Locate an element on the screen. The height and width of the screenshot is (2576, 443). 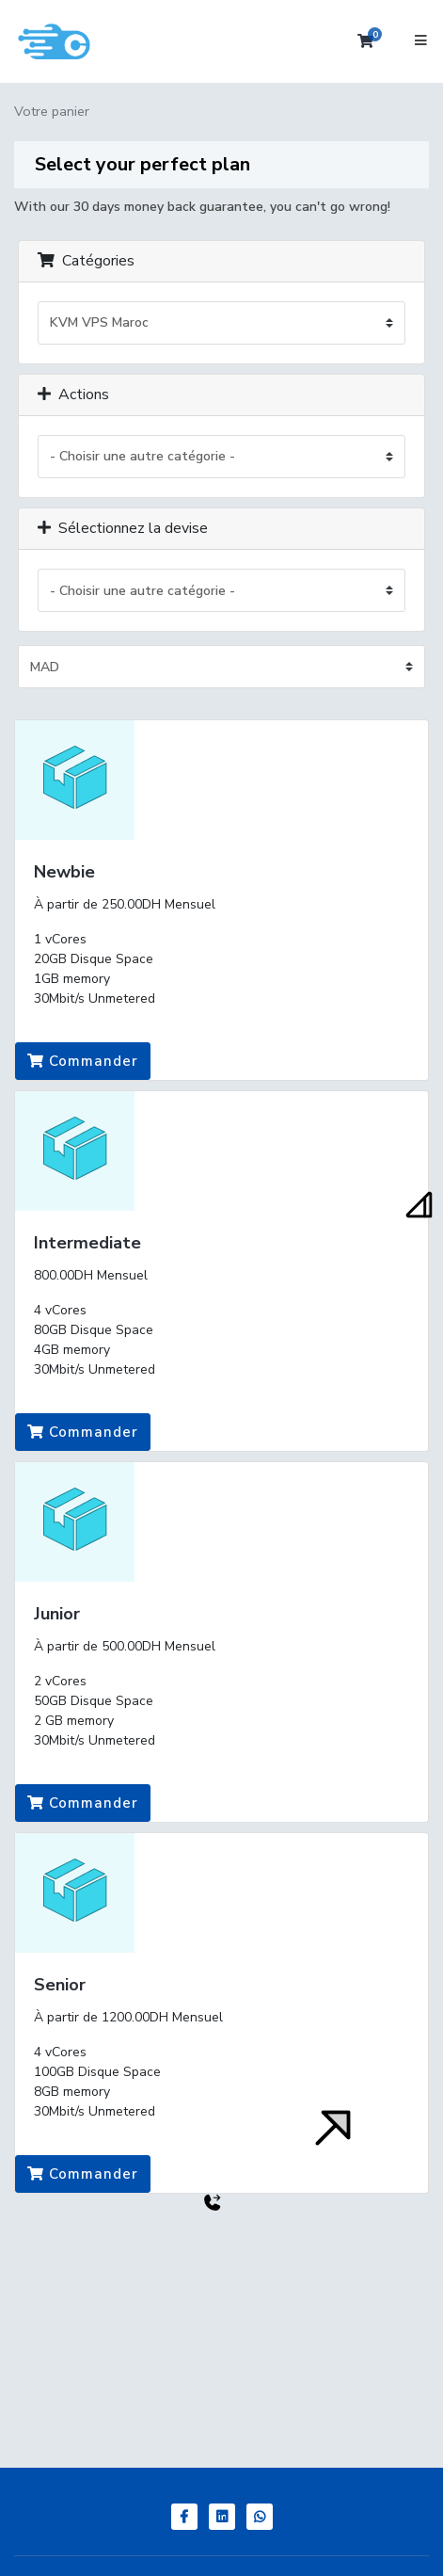
open link in new tab or window is located at coordinates (333, 2128).